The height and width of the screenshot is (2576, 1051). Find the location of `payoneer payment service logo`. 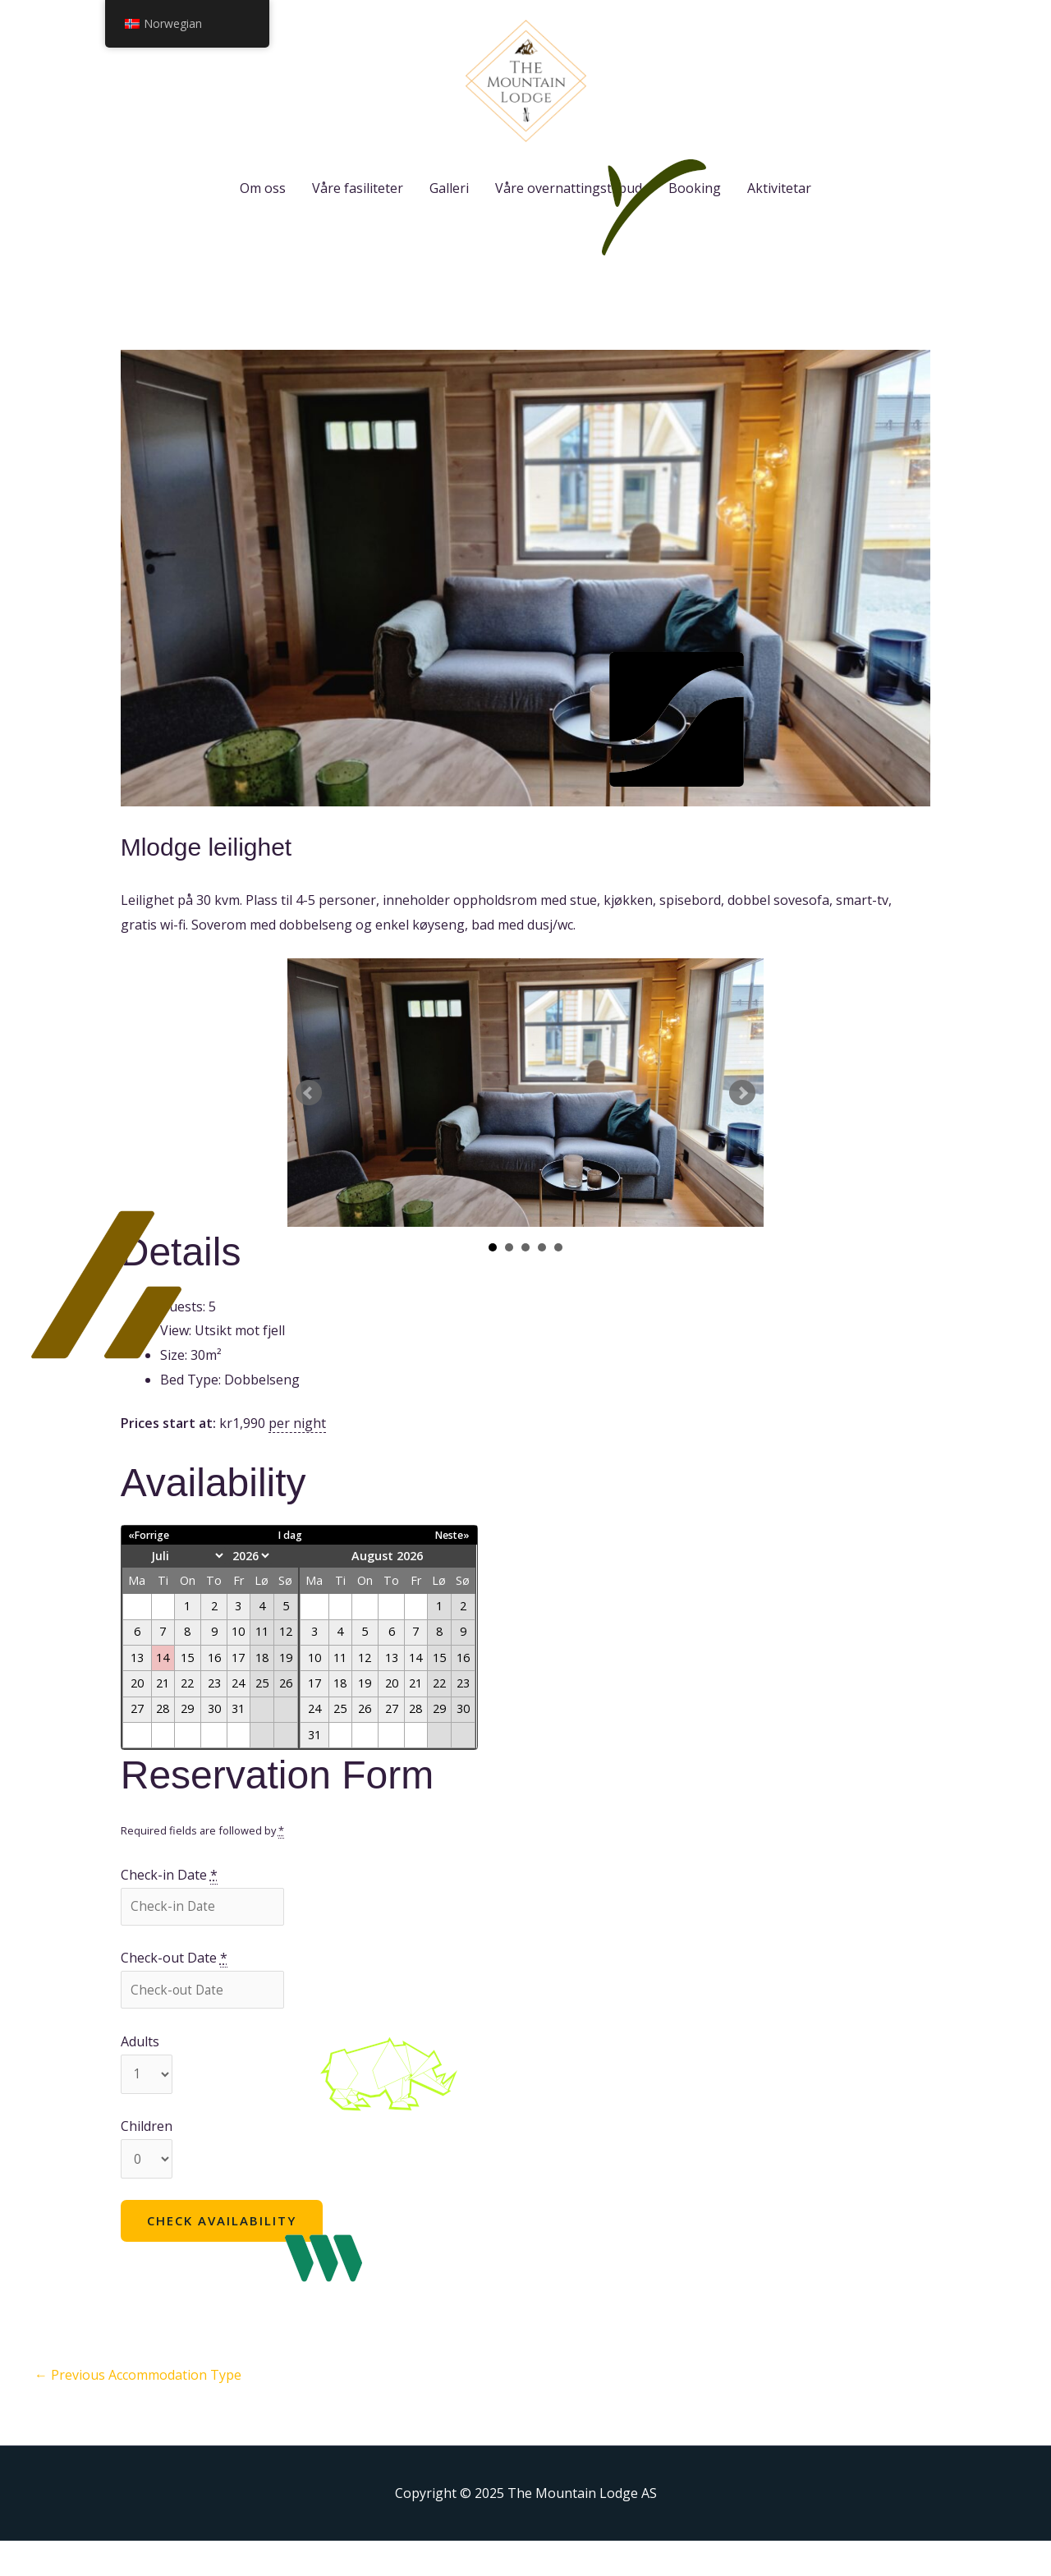

payoneer payment service logo is located at coordinates (654, 207).